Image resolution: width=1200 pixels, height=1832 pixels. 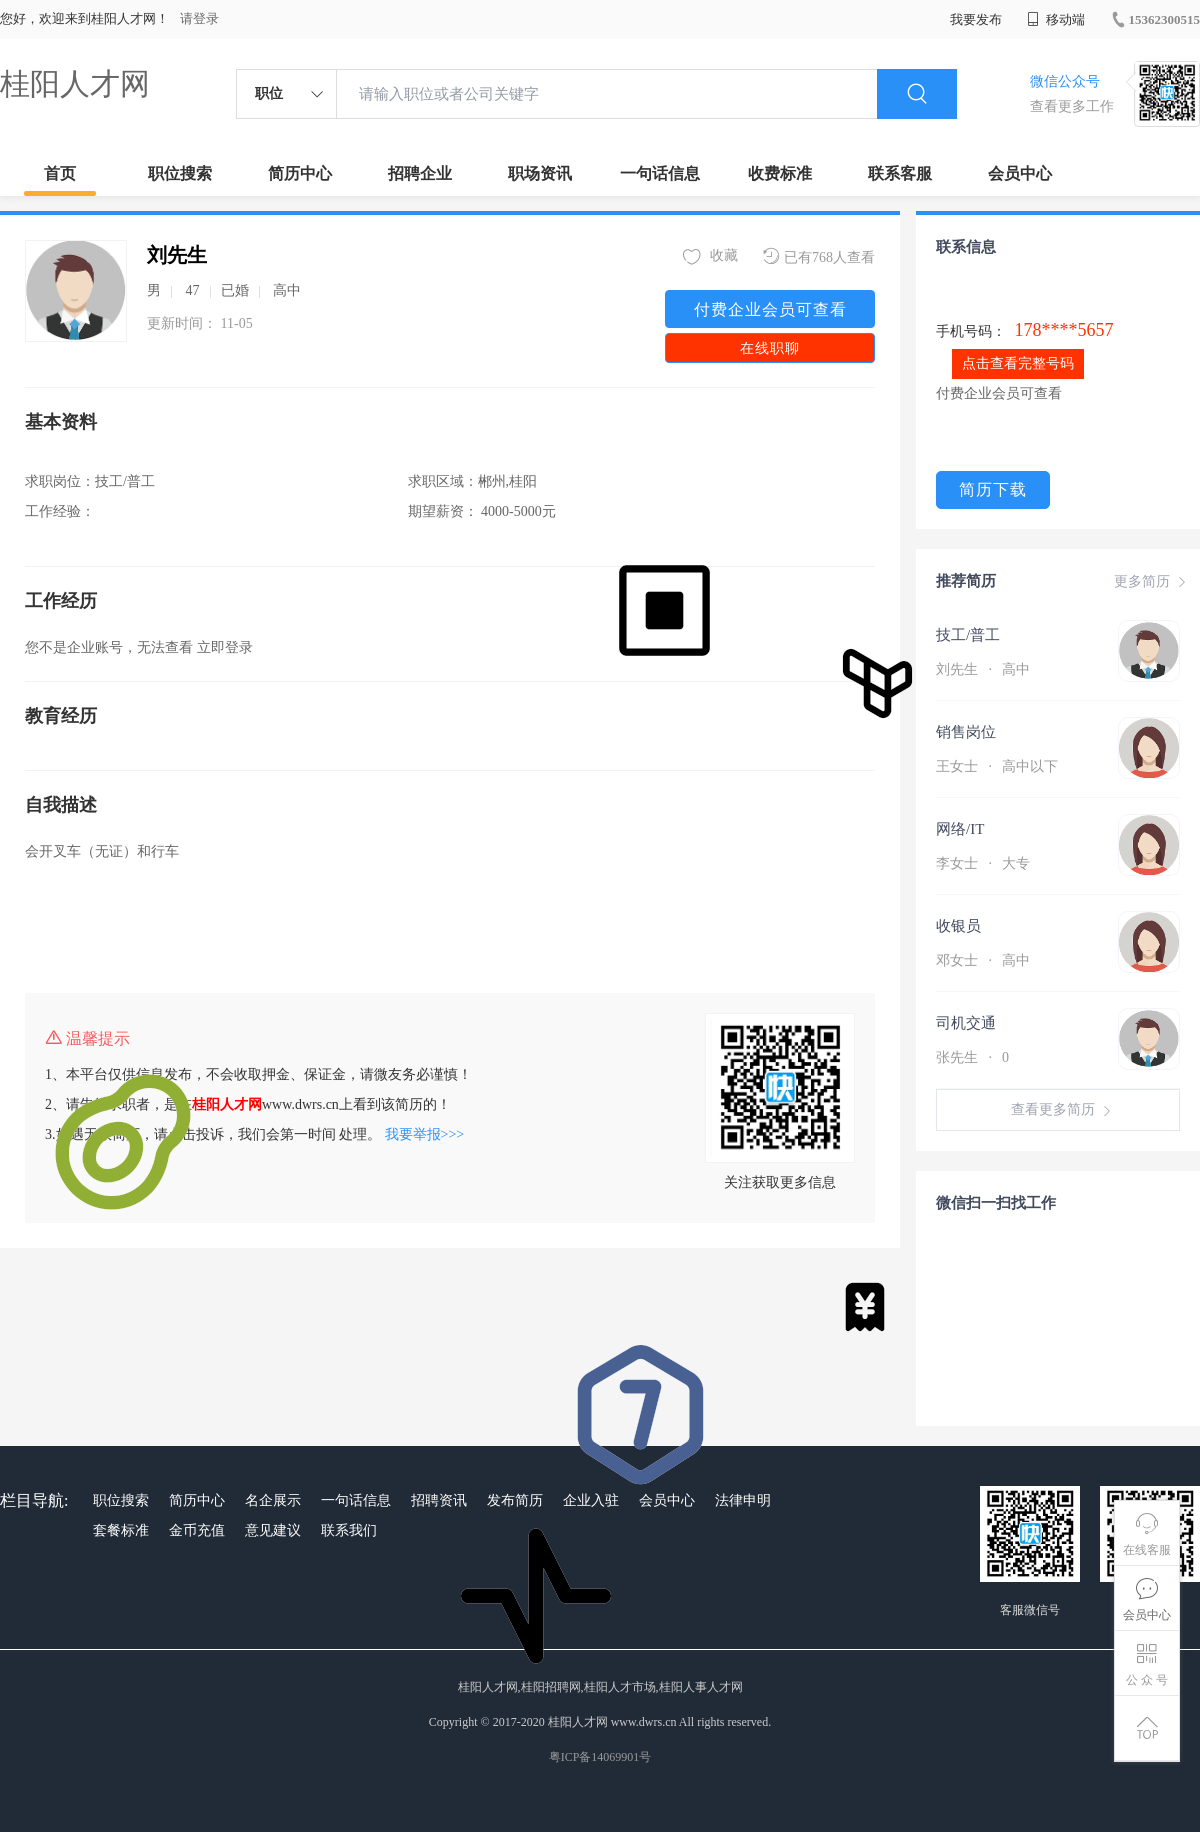 I want to click on adjust sawtooth wave settings in audio editor, so click(x=536, y=1596).